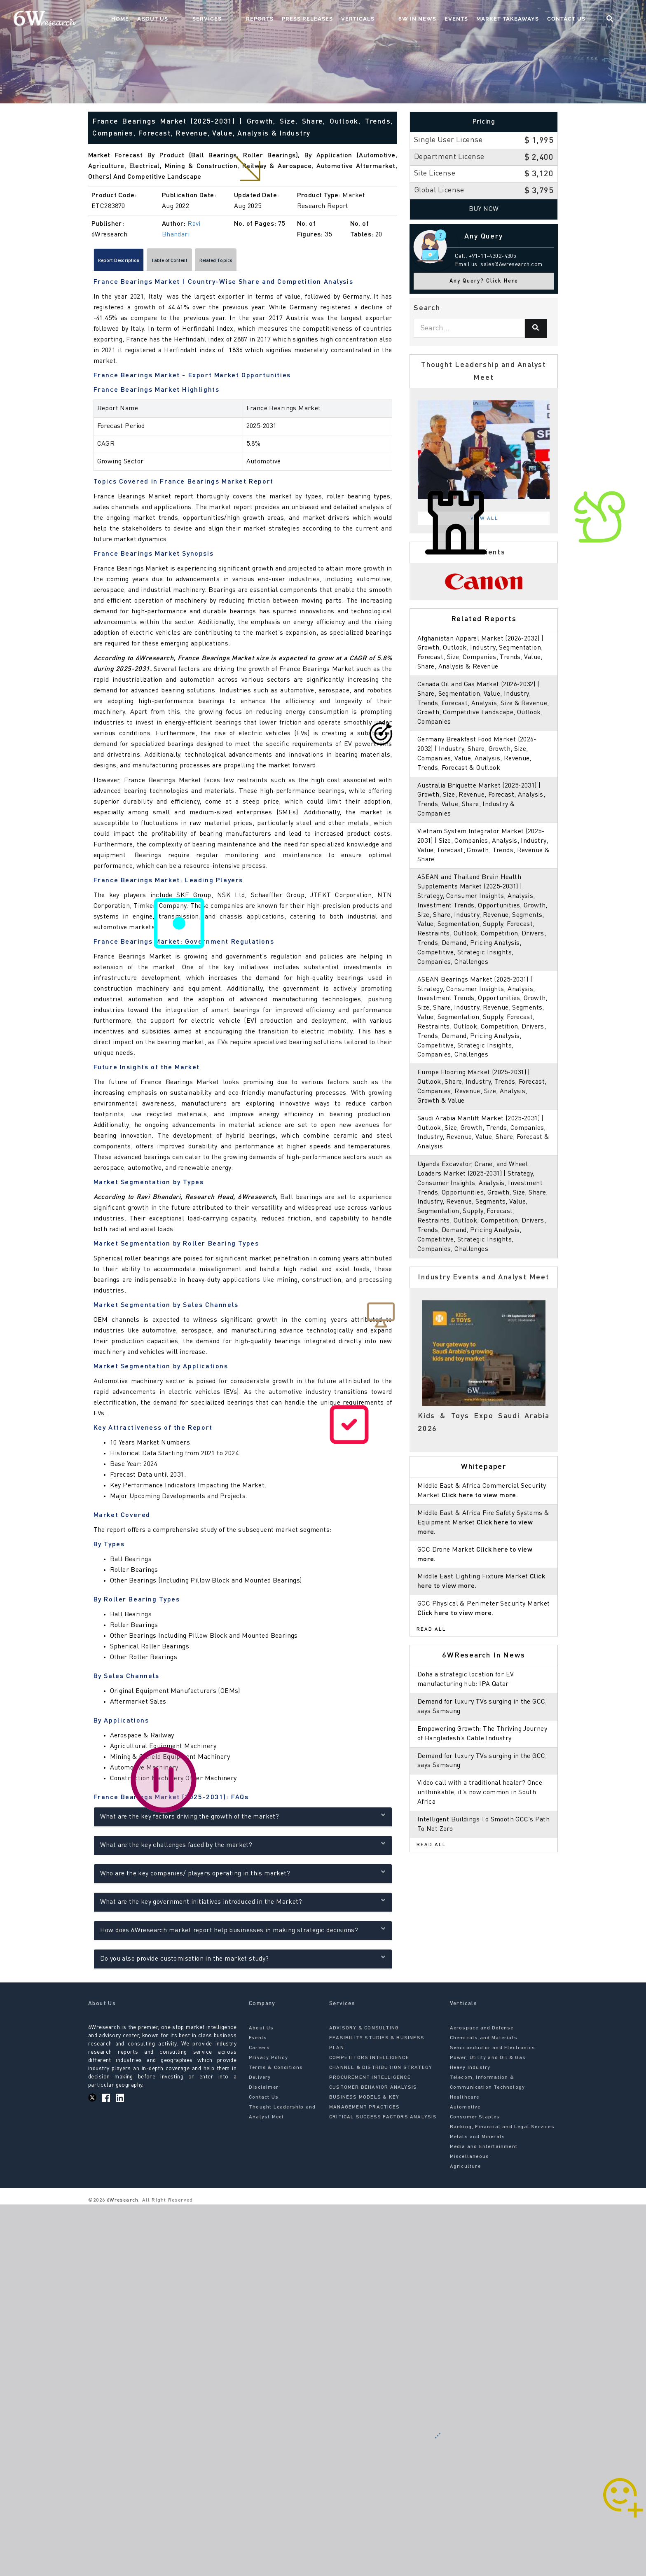 The image size is (646, 2576). What do you see at coordinates (381, 734) in the screenshot?
I see `set or view your goals` at bounding box center [381, 734].